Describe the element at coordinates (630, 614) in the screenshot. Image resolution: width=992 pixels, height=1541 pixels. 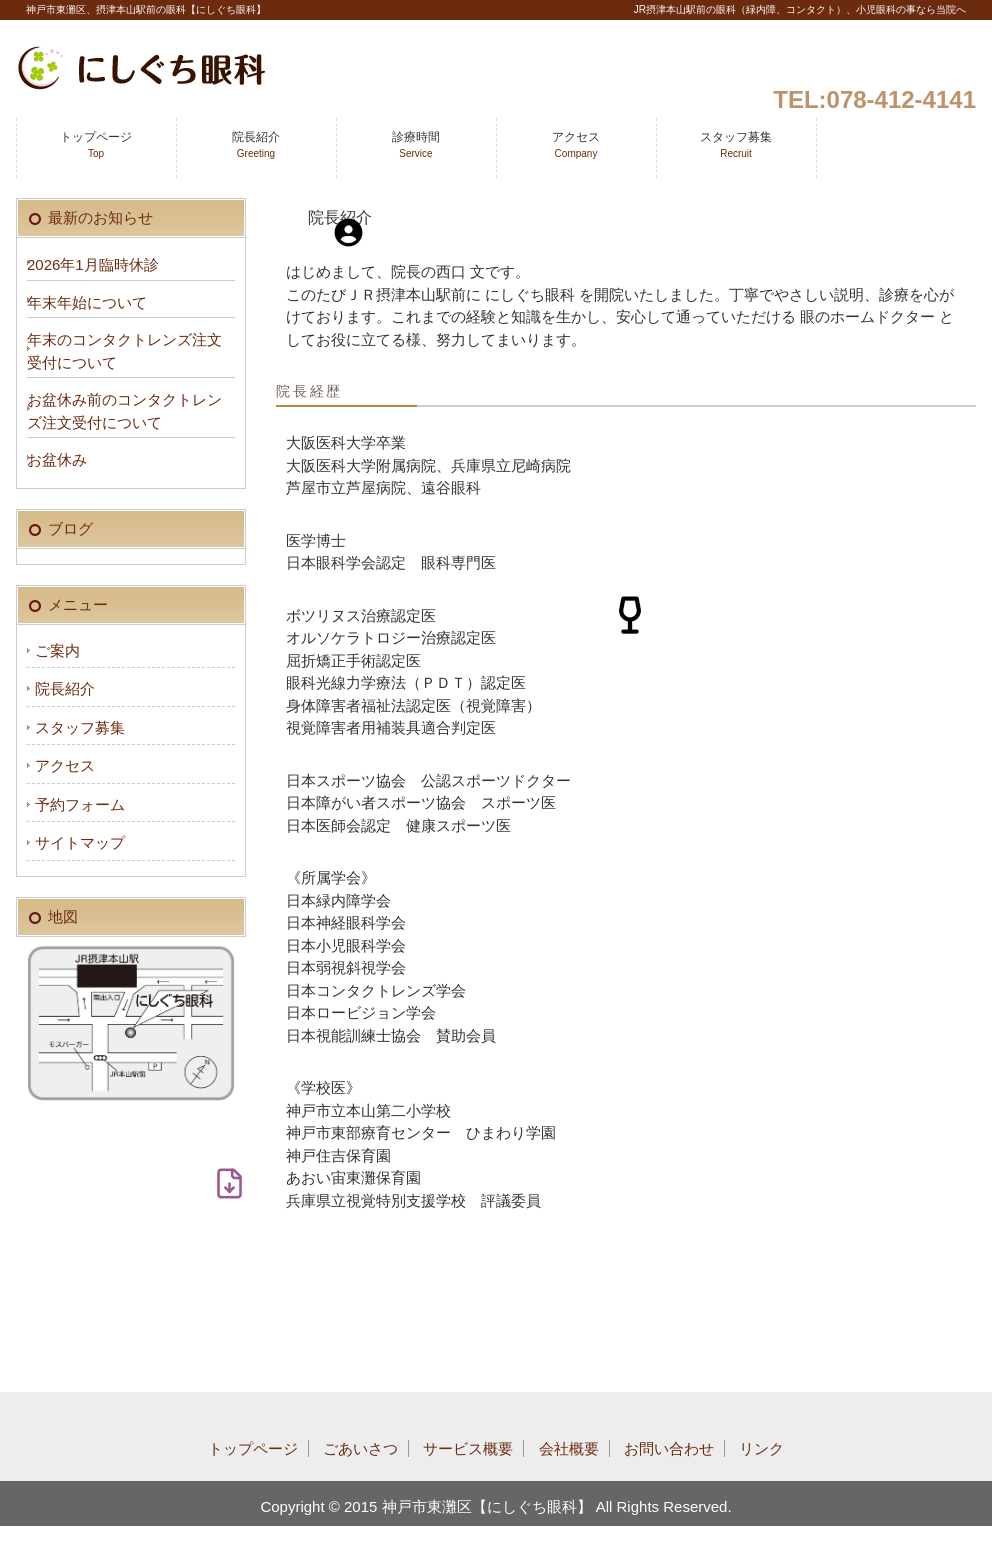
I see `browse wine or beverage options` at that location.